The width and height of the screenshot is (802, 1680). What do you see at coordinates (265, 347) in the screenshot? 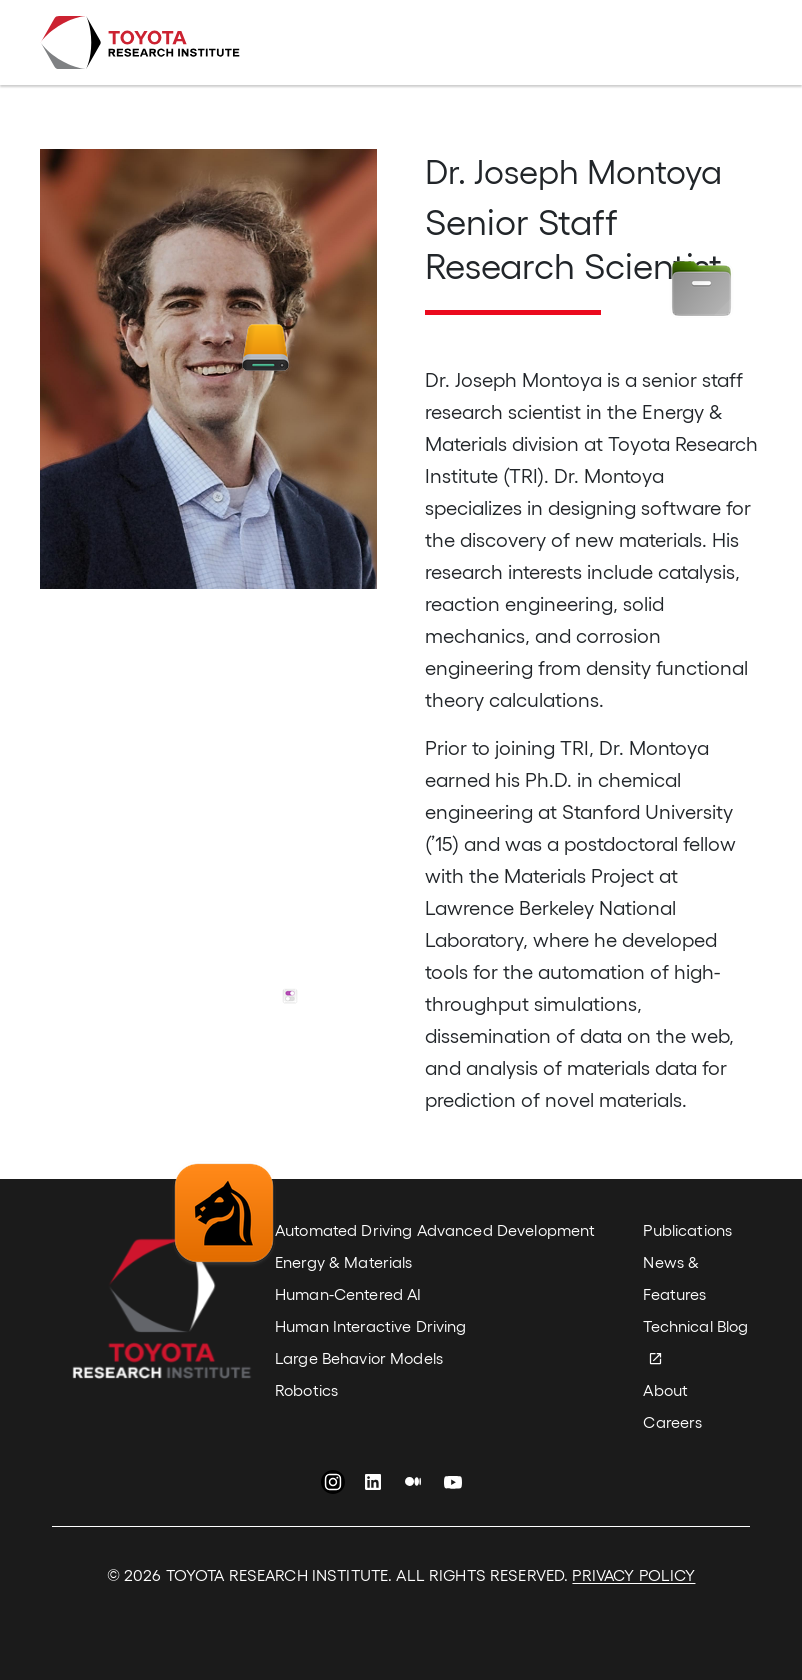
I see `external USB hard drive connected` at bounding box center [265, 347].